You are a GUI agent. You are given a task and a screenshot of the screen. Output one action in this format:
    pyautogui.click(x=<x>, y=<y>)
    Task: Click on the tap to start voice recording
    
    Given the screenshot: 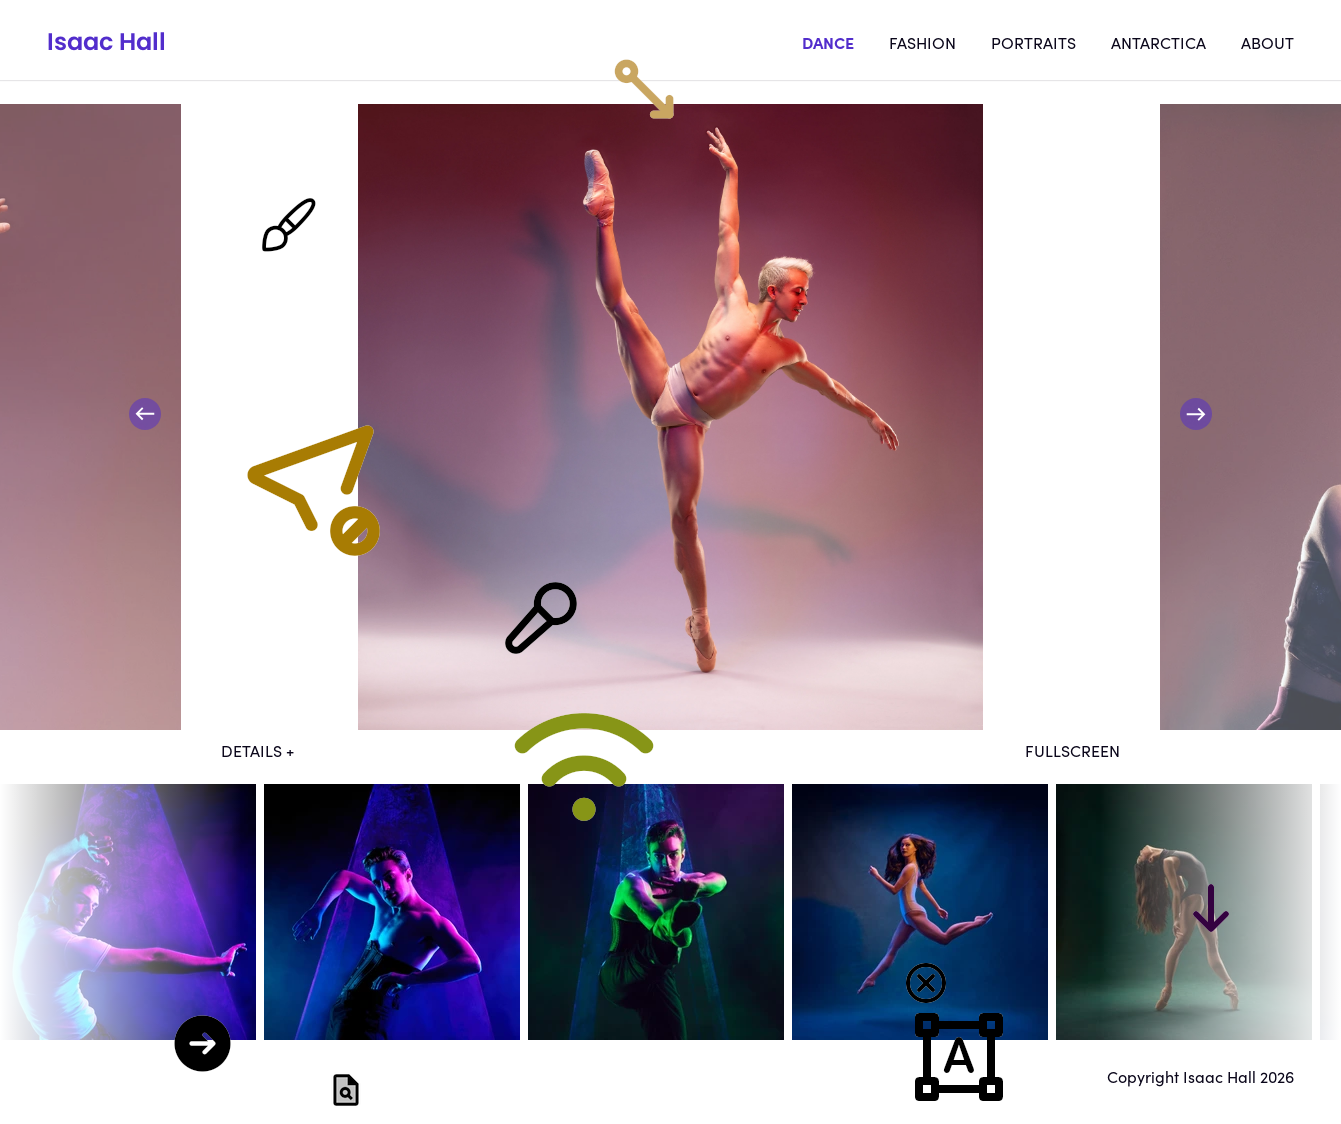 What is the action you would take?
    pyautogui.click(x=541, y=618)
    